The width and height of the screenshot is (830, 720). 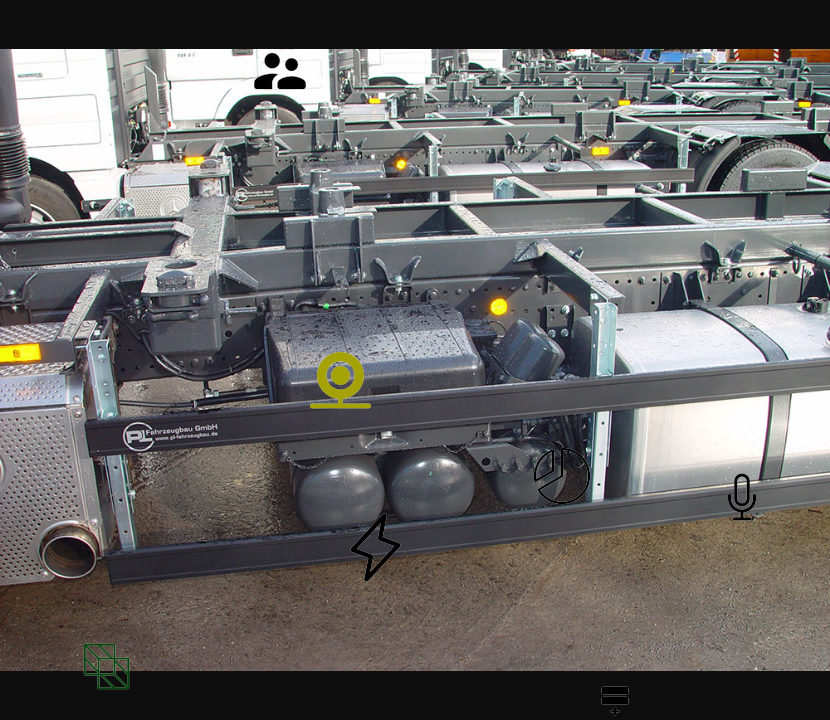 I want to click on tap to record audio or voice message, so click(x=742, y=497).